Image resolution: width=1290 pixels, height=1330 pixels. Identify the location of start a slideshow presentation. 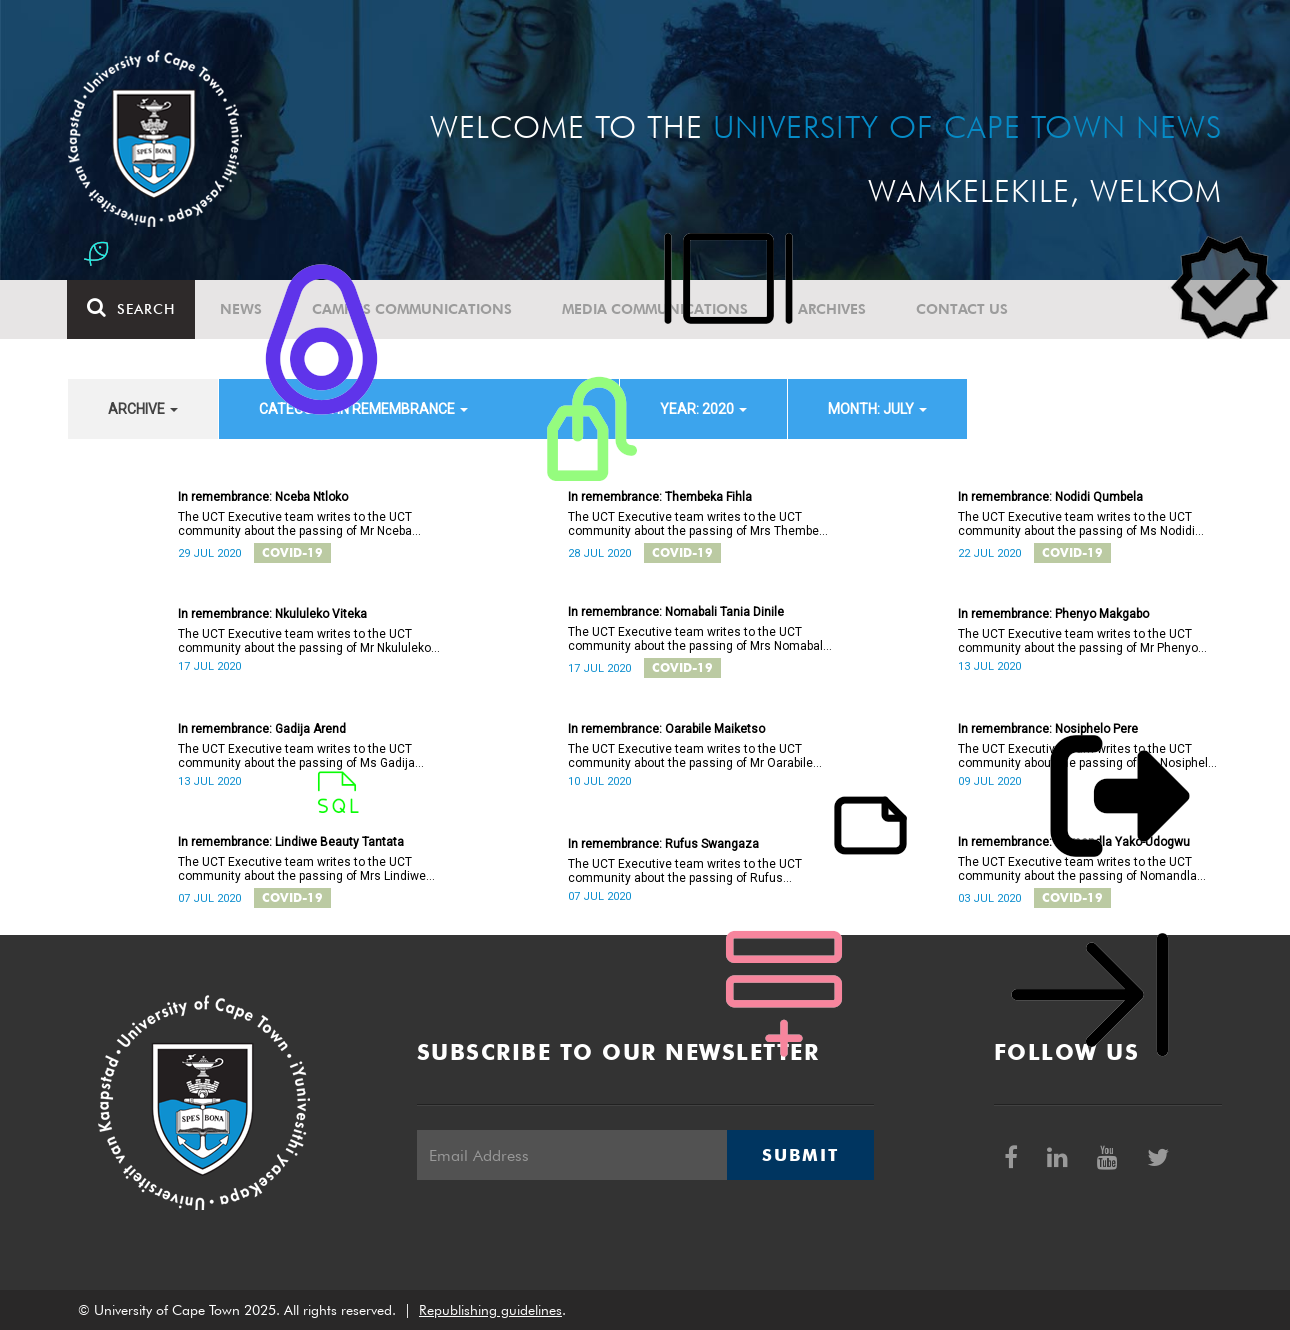
(728, 278).